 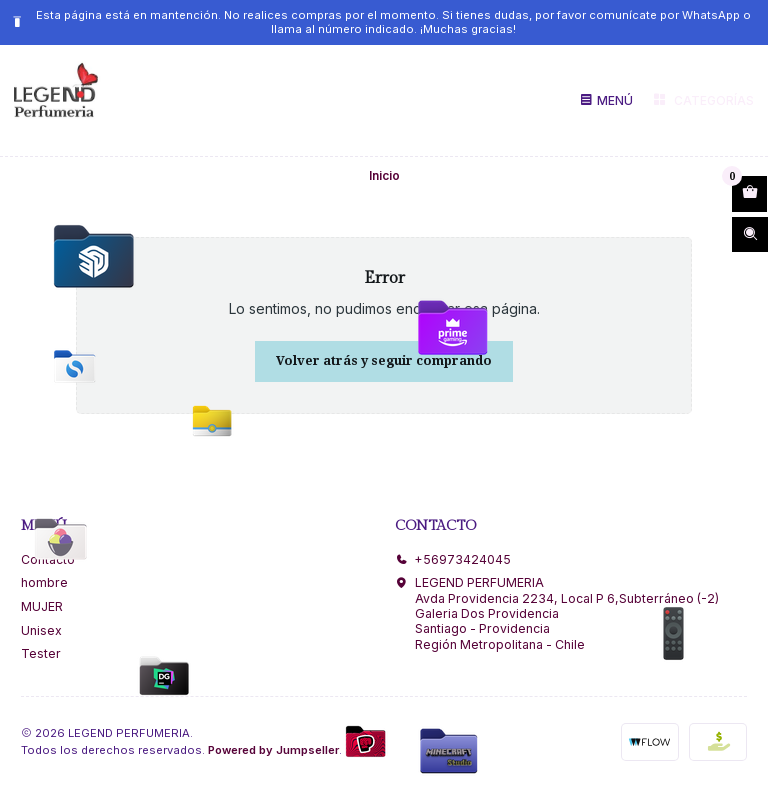 I want to click on open folder containing Scoop package manager files, so click(x=60, y=540).